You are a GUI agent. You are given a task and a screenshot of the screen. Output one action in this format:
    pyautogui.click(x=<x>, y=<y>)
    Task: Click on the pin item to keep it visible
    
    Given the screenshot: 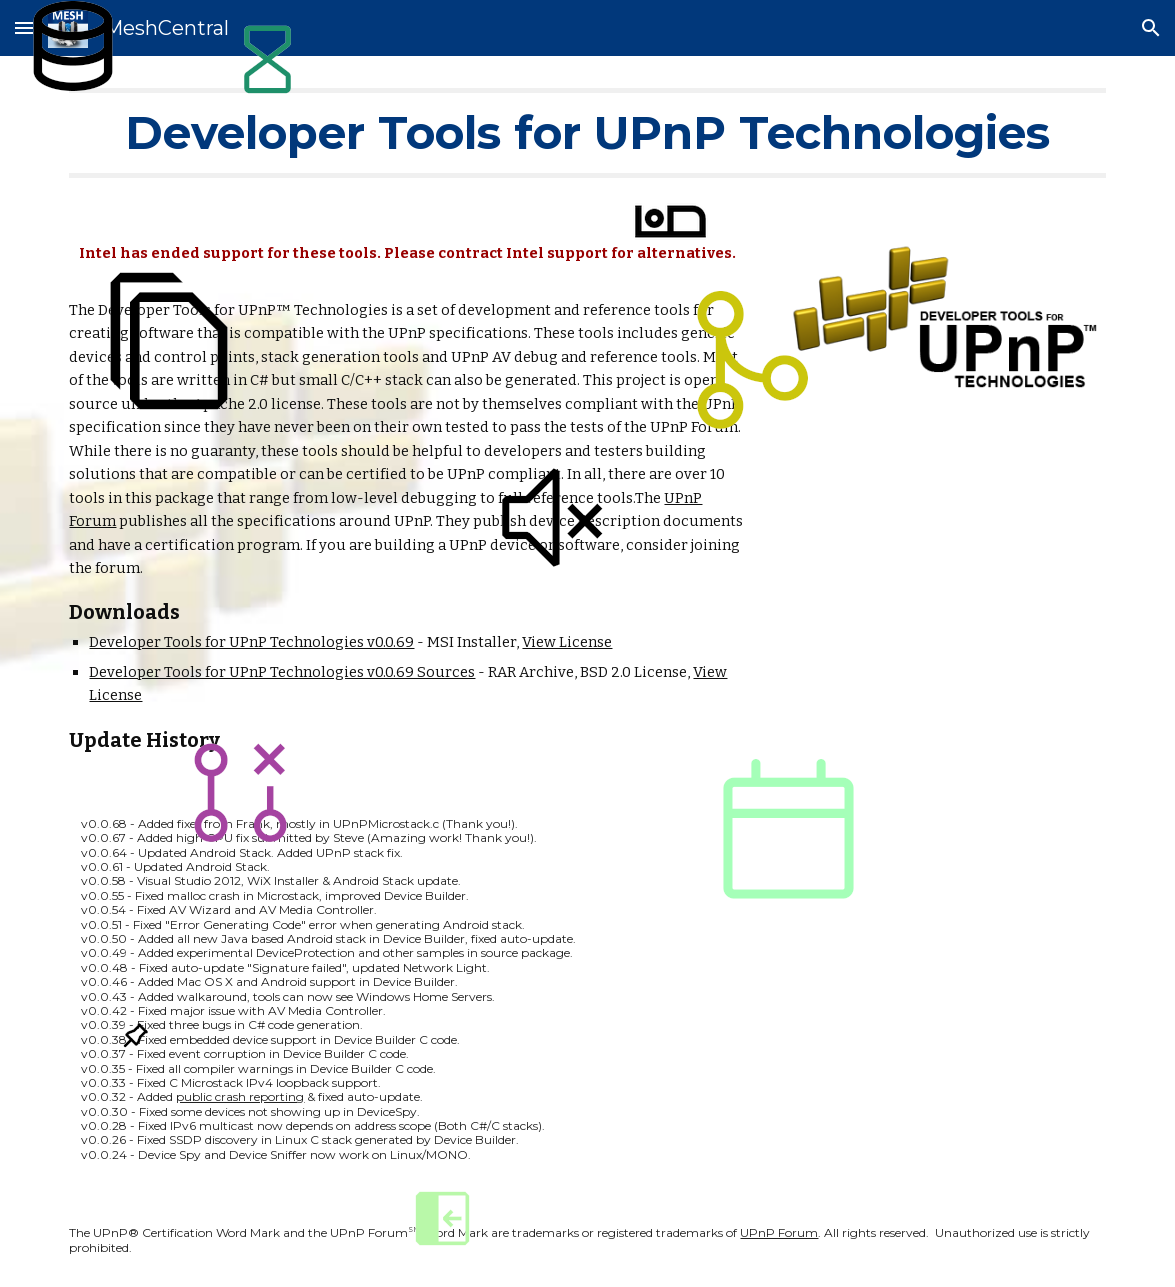 What is the action you would take?
    pyautogui.click(x=135, y=1035)
    